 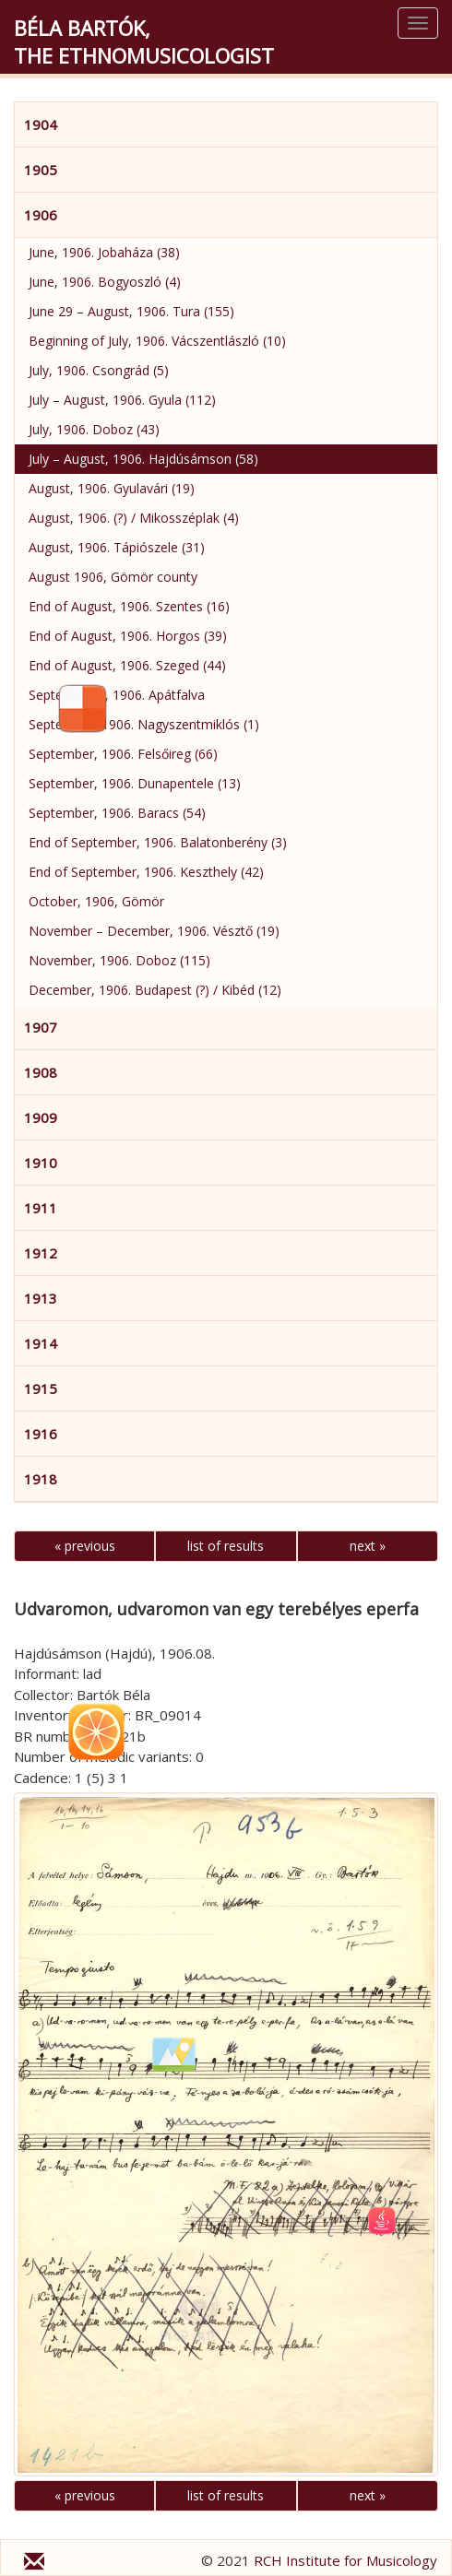 What do you see at coordinates (96, 1731) in the screenshot?
I see `open clementine music player` at bounding box center [96, 1731].